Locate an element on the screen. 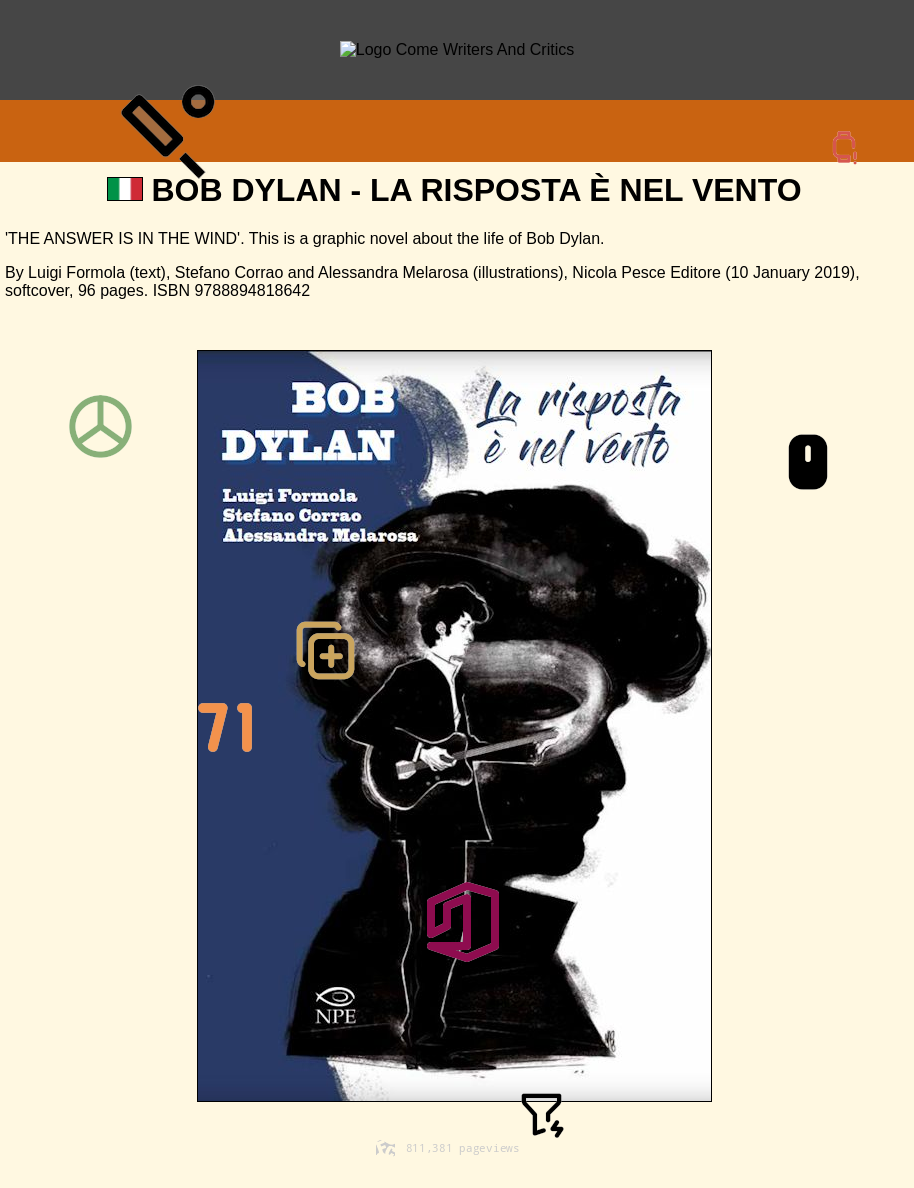 The height and width of the screenshot is (1188, 914). smartwatch alert or notification is located at coordinates (844, 147).